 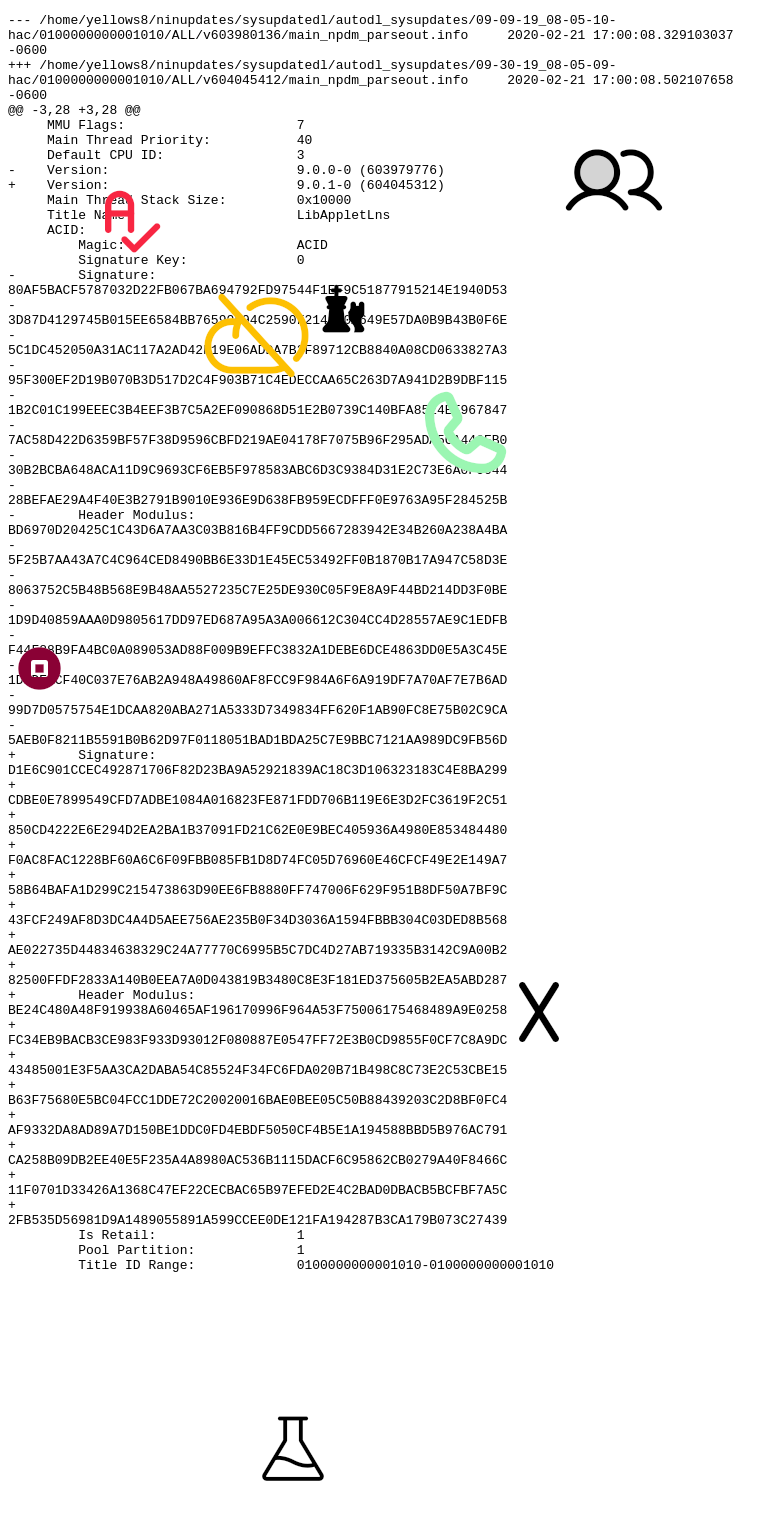 What do you see at coordinates (293, 1450) in the screenshot?
I see `access laboratory or science features` at bounding box center [293, 1450].